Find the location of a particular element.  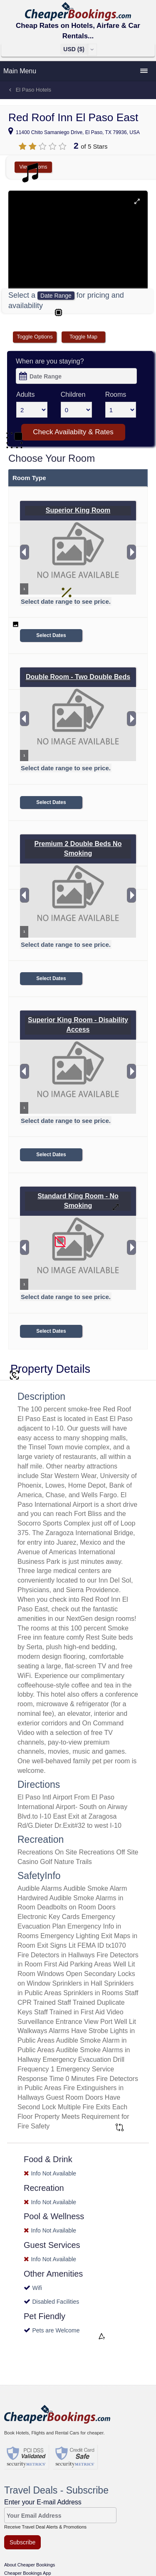

access music library or player is located at coordinates (30, 172).